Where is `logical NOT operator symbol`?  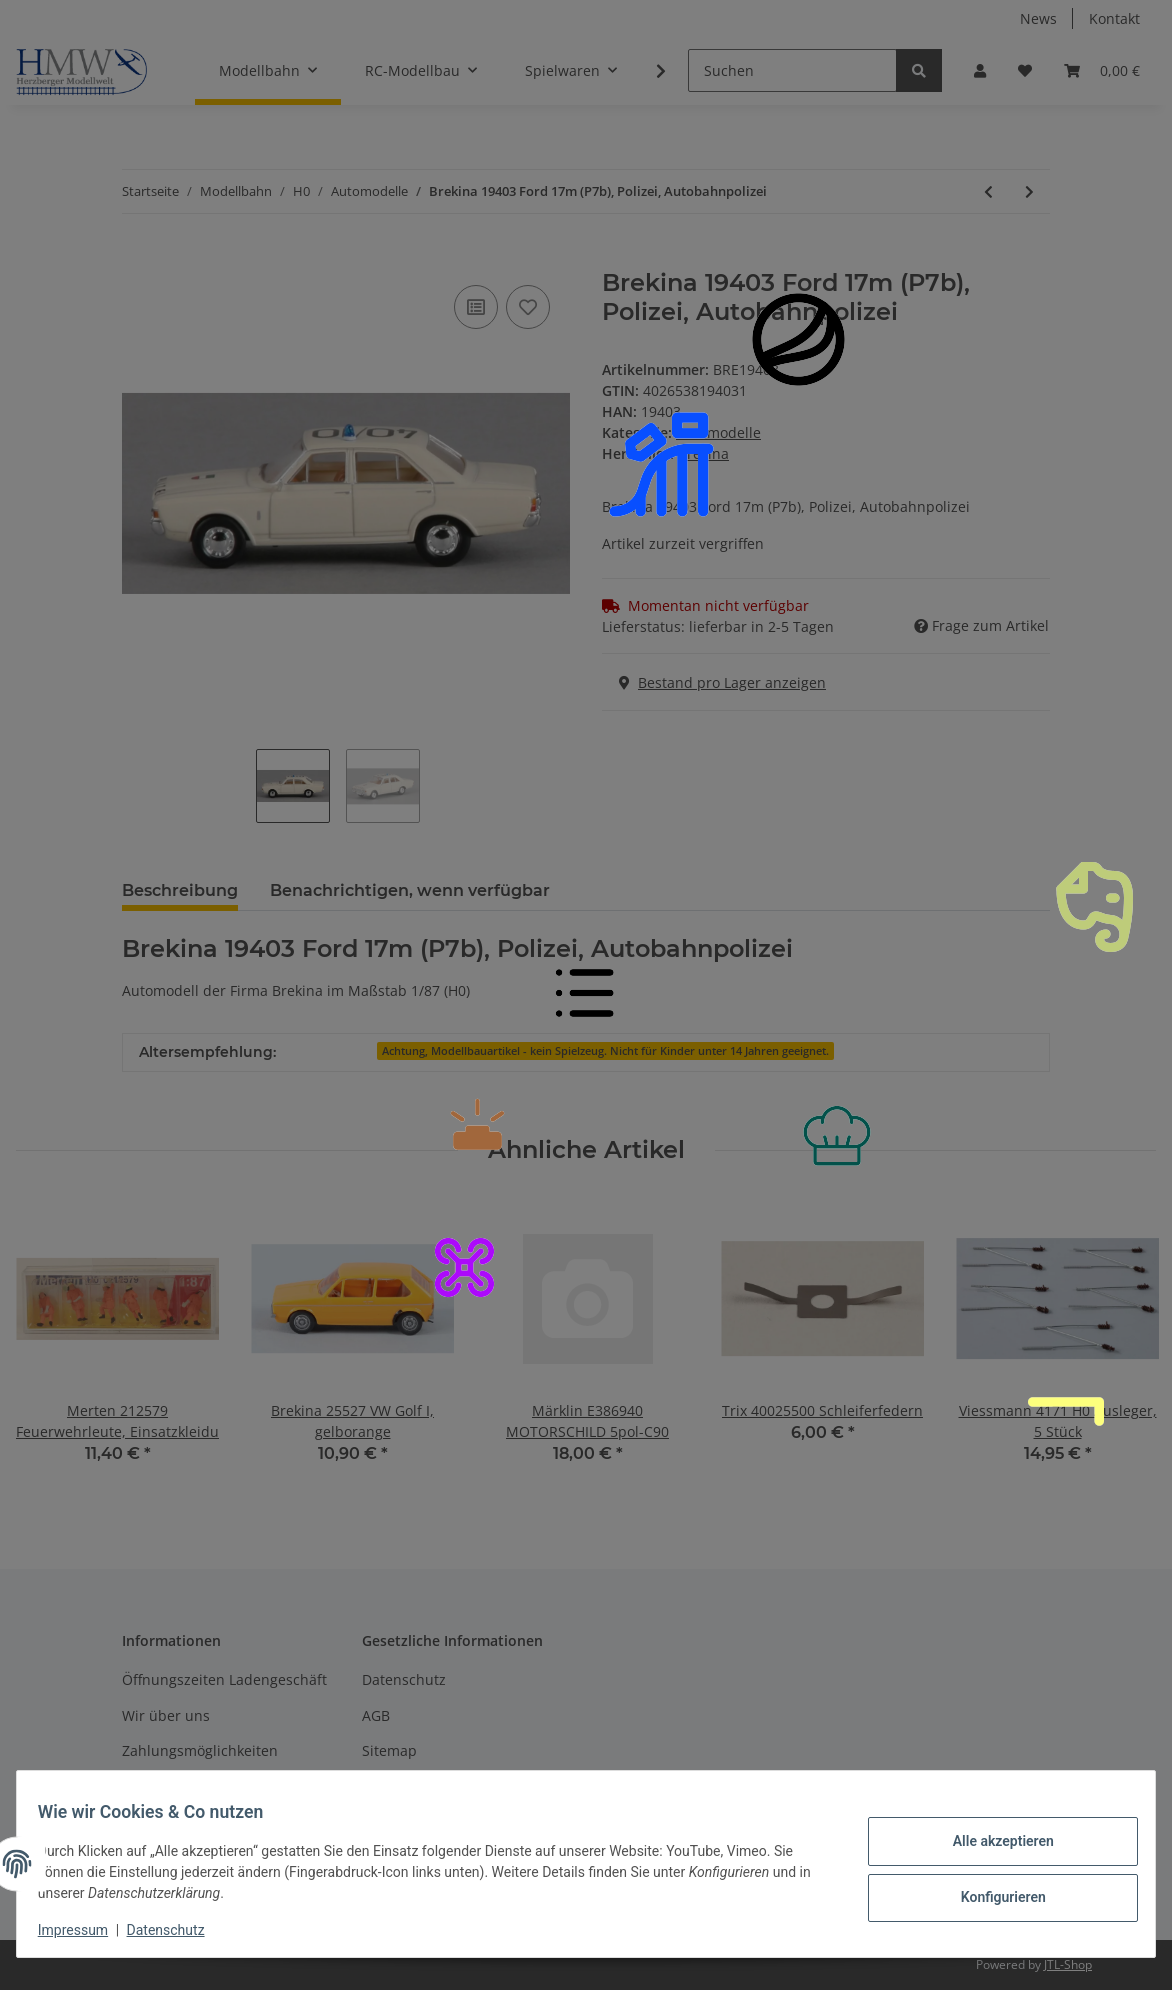 logical NOT operator symbol is located at coordinates (1066, 1402).